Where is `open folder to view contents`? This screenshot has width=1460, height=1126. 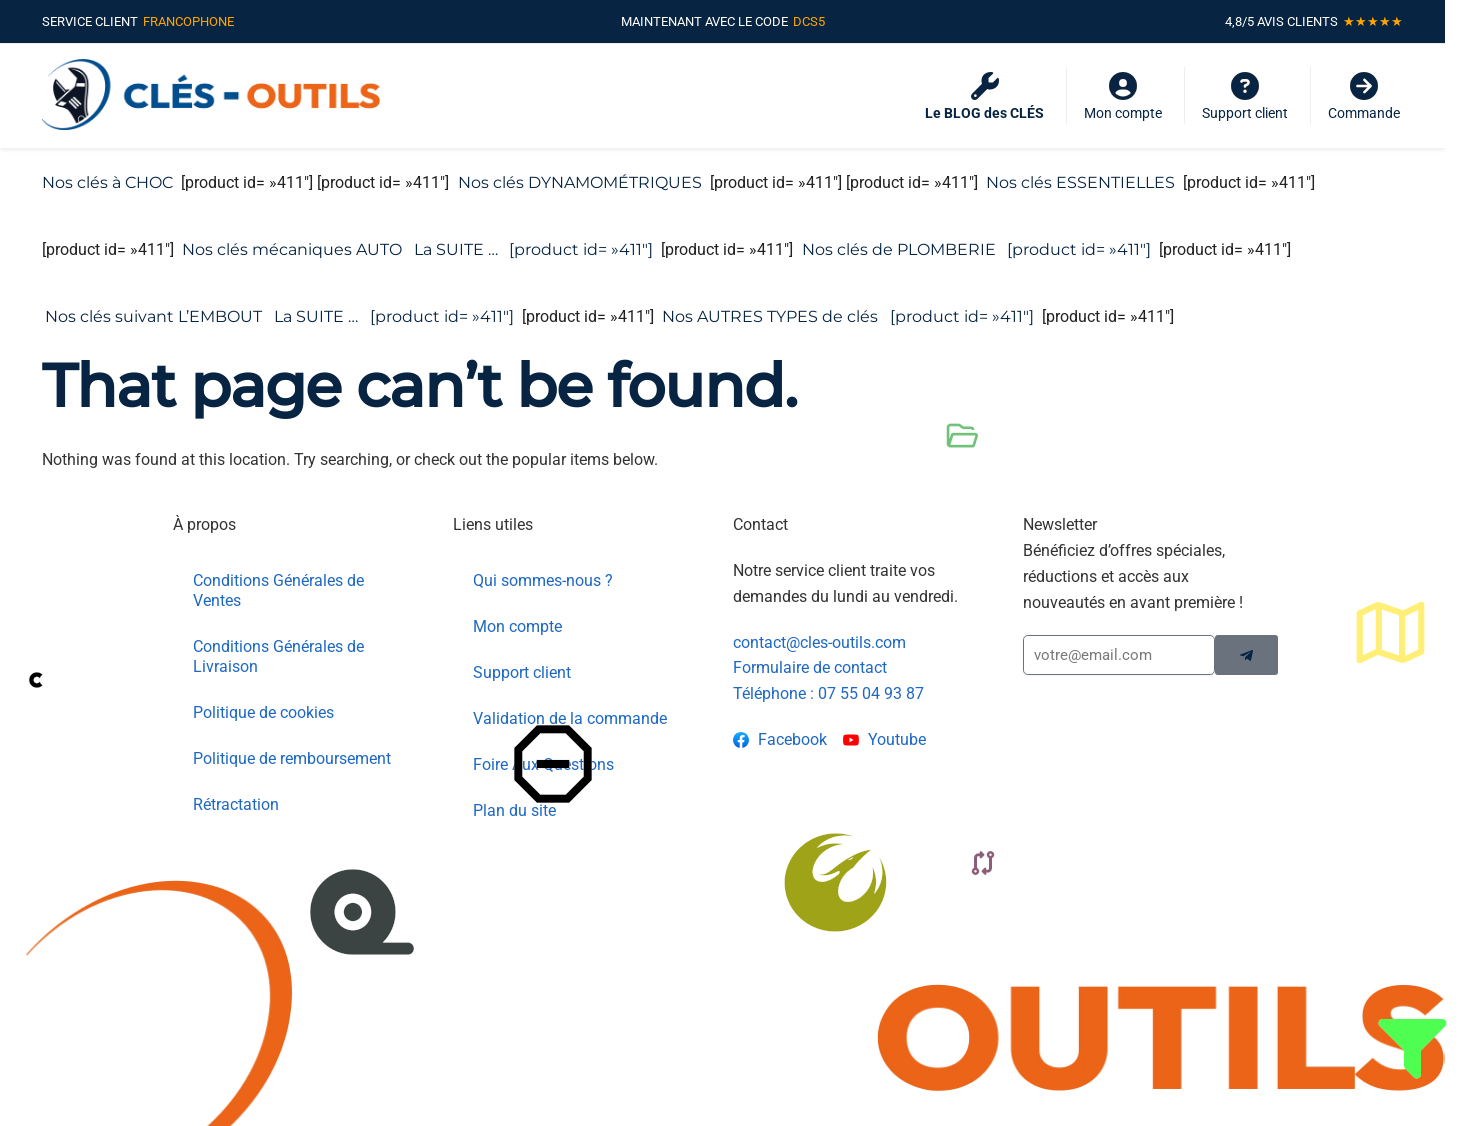 open folder to view contents is located at coordinates (961, 436).